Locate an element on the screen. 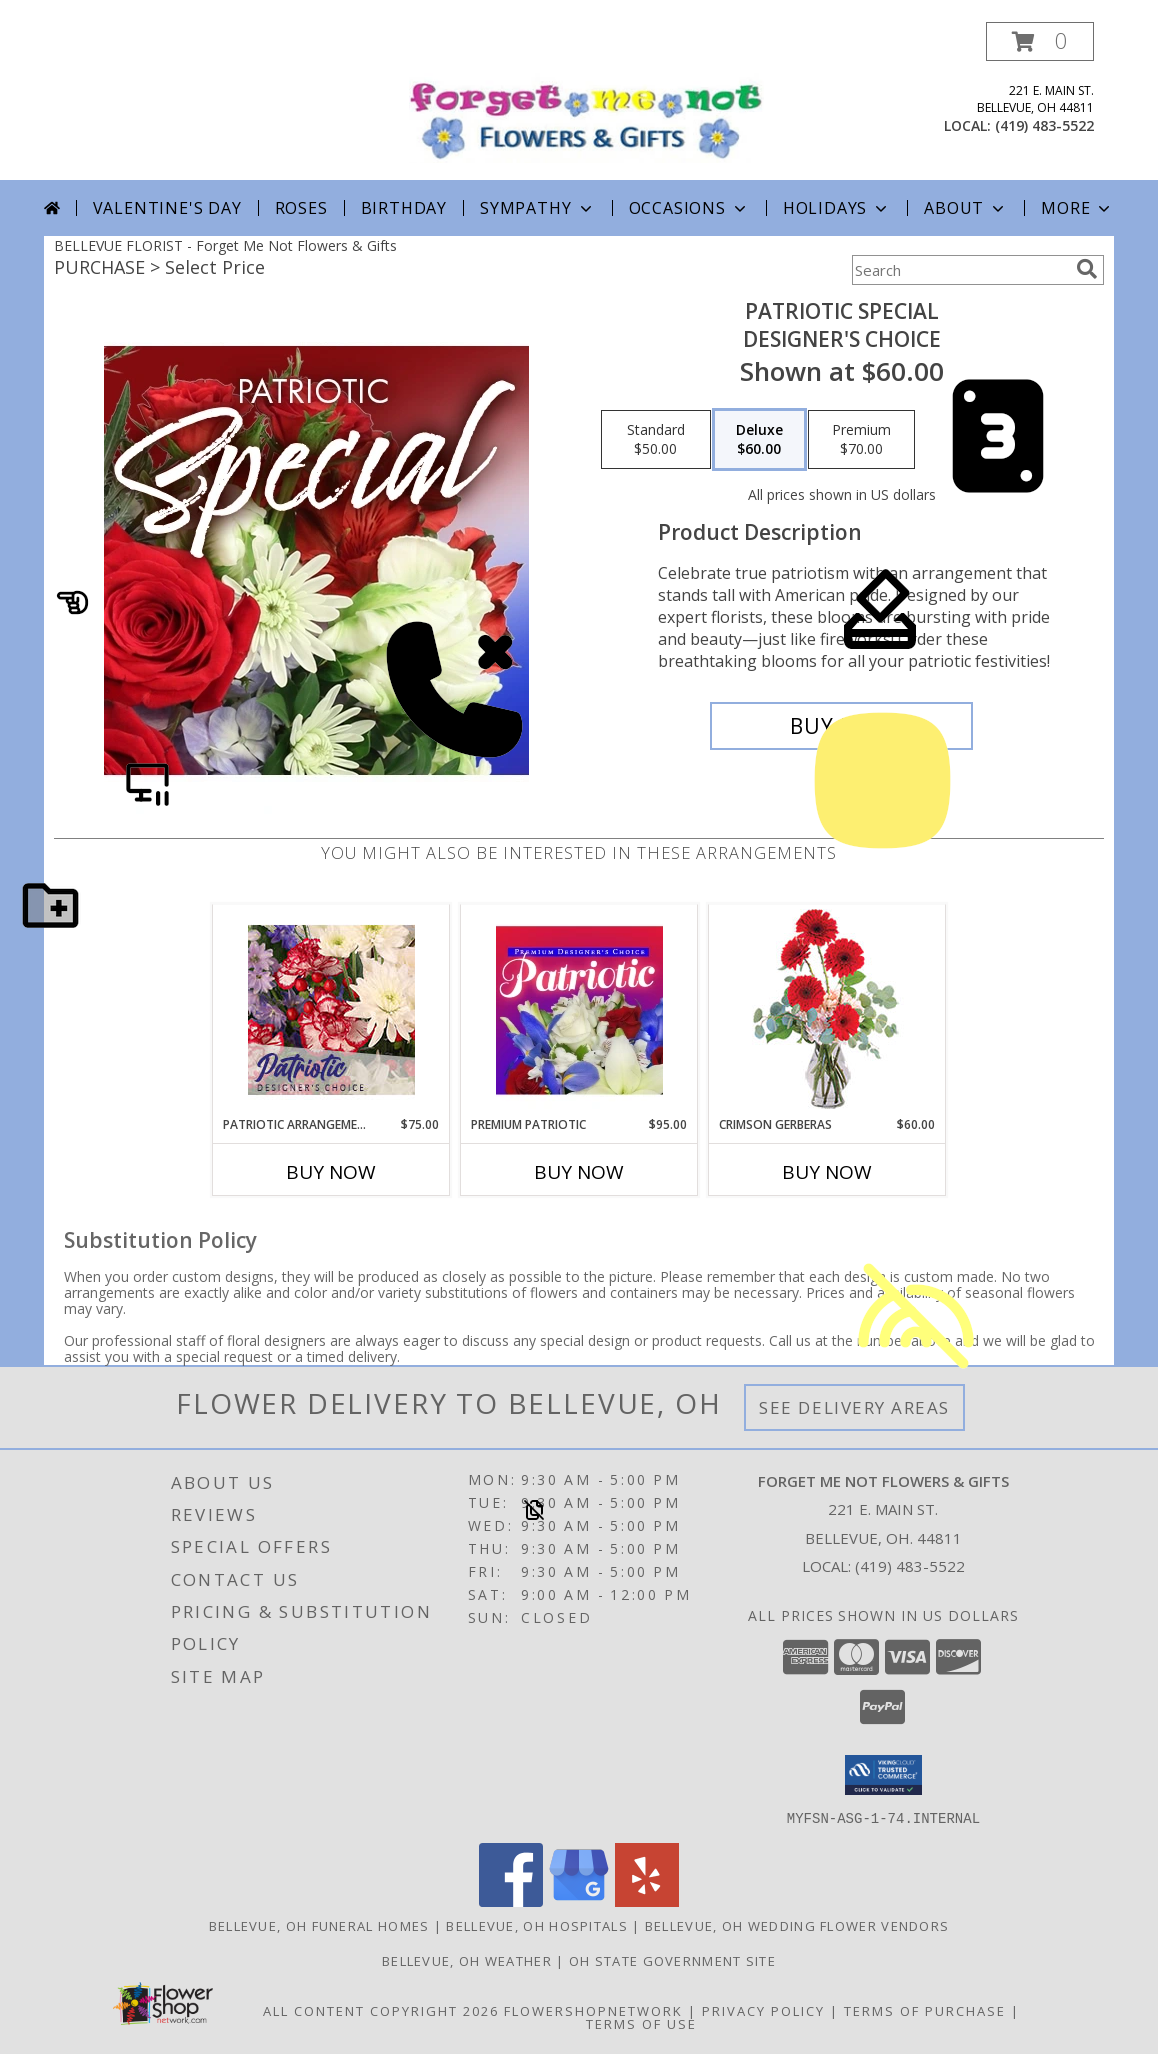 This screenshot has width=1158, height=2054. navigate to the previous item or screen is located at coordinates (72, 602).